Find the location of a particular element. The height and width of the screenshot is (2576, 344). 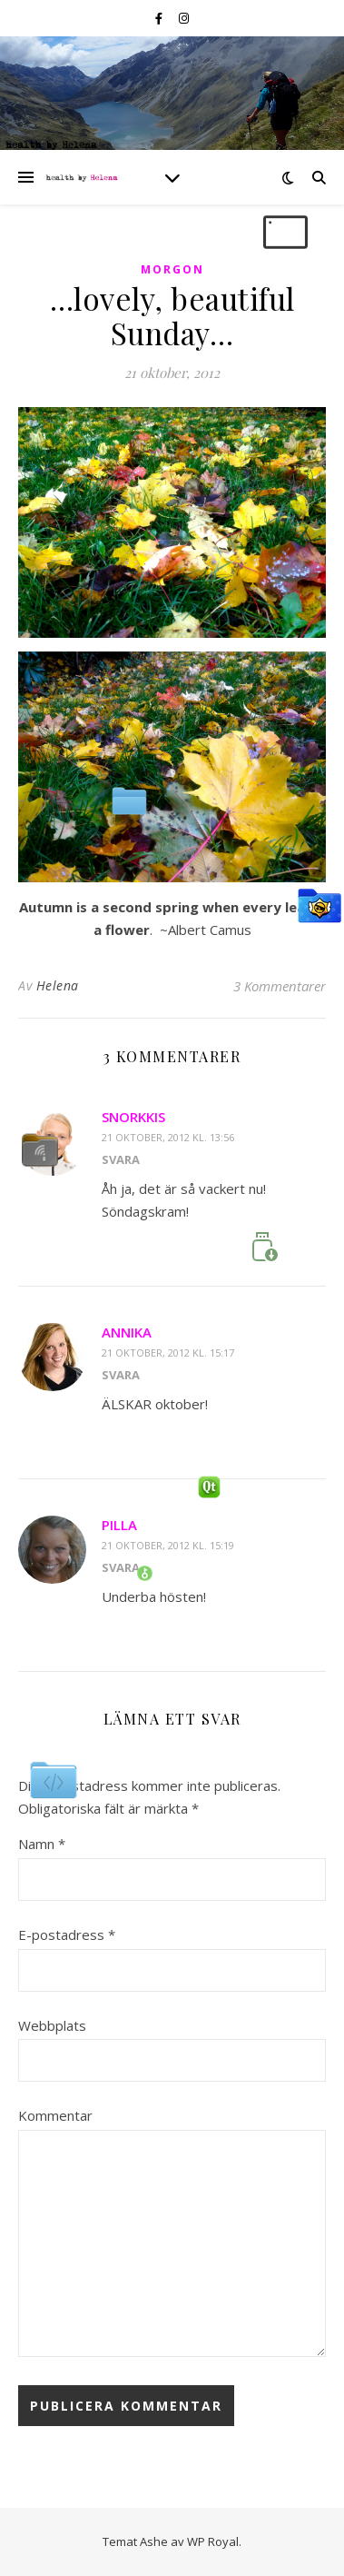

indicates tablet device connected is located at coordinates (285, 232).